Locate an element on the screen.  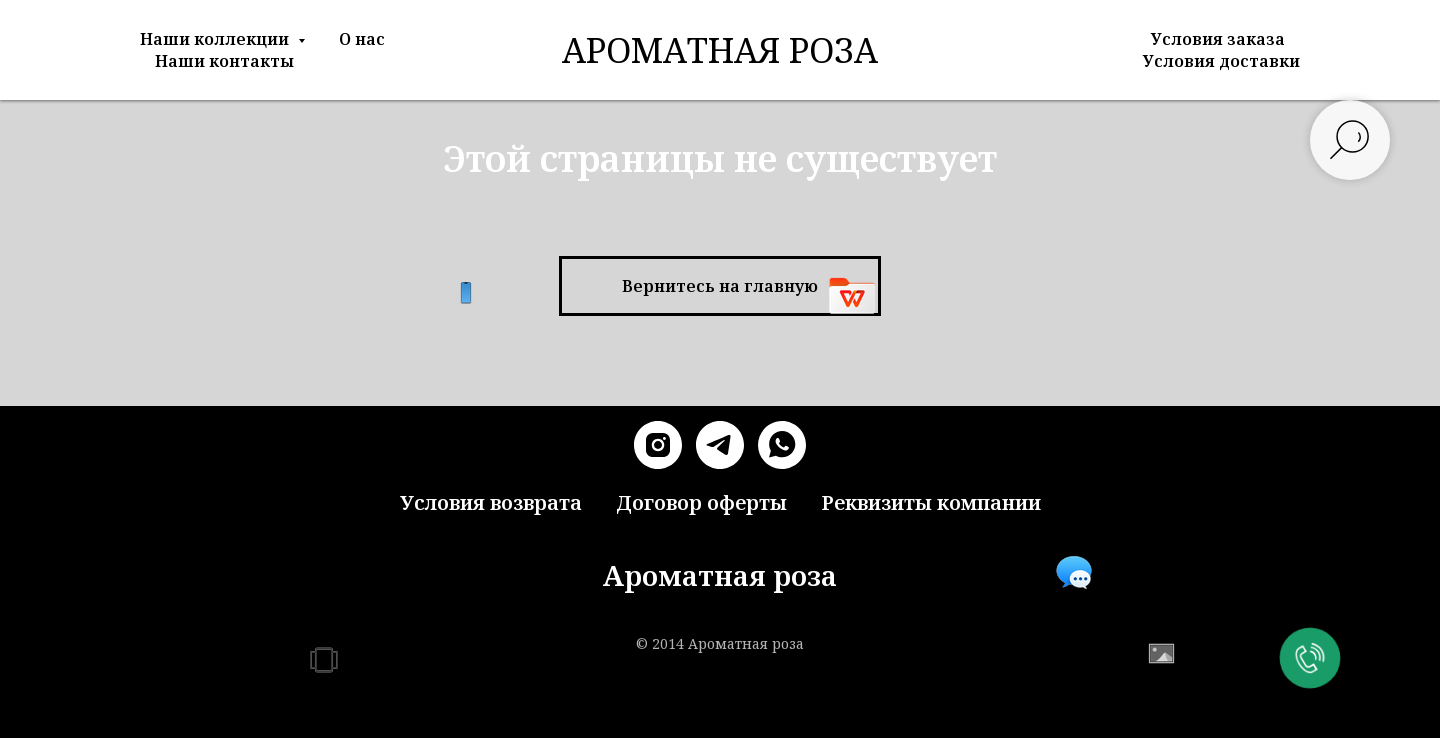
view image library is located at coordinates (1161, 653).